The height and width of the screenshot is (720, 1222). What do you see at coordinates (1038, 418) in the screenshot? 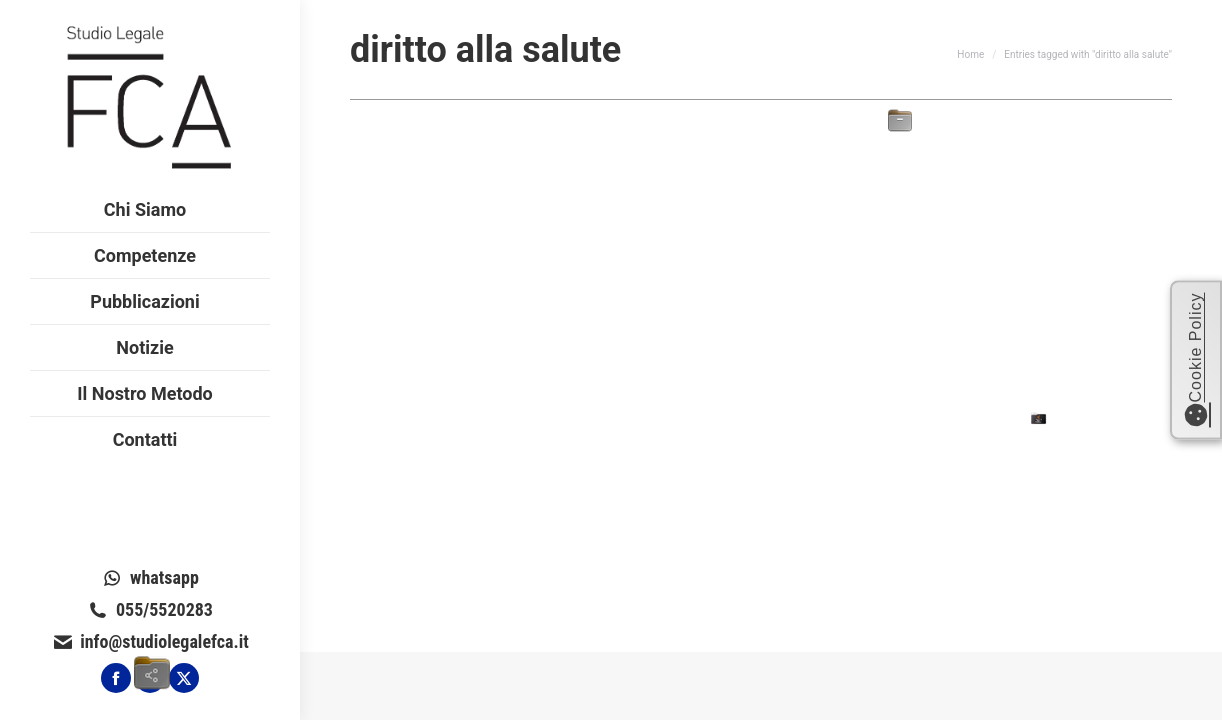
I see `open folder containing java project files` at bounding box center [1038, 418].